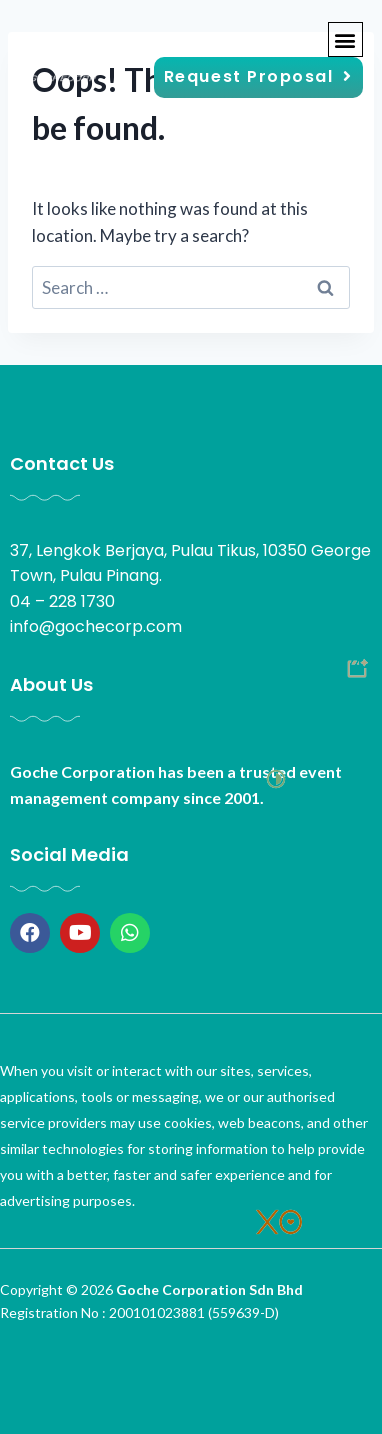 The image size is (382, 1434). What do you see at coordinates (279, 1222) in the screenshot?
I see `xo brand logo` at bounding box center [279, 1222].